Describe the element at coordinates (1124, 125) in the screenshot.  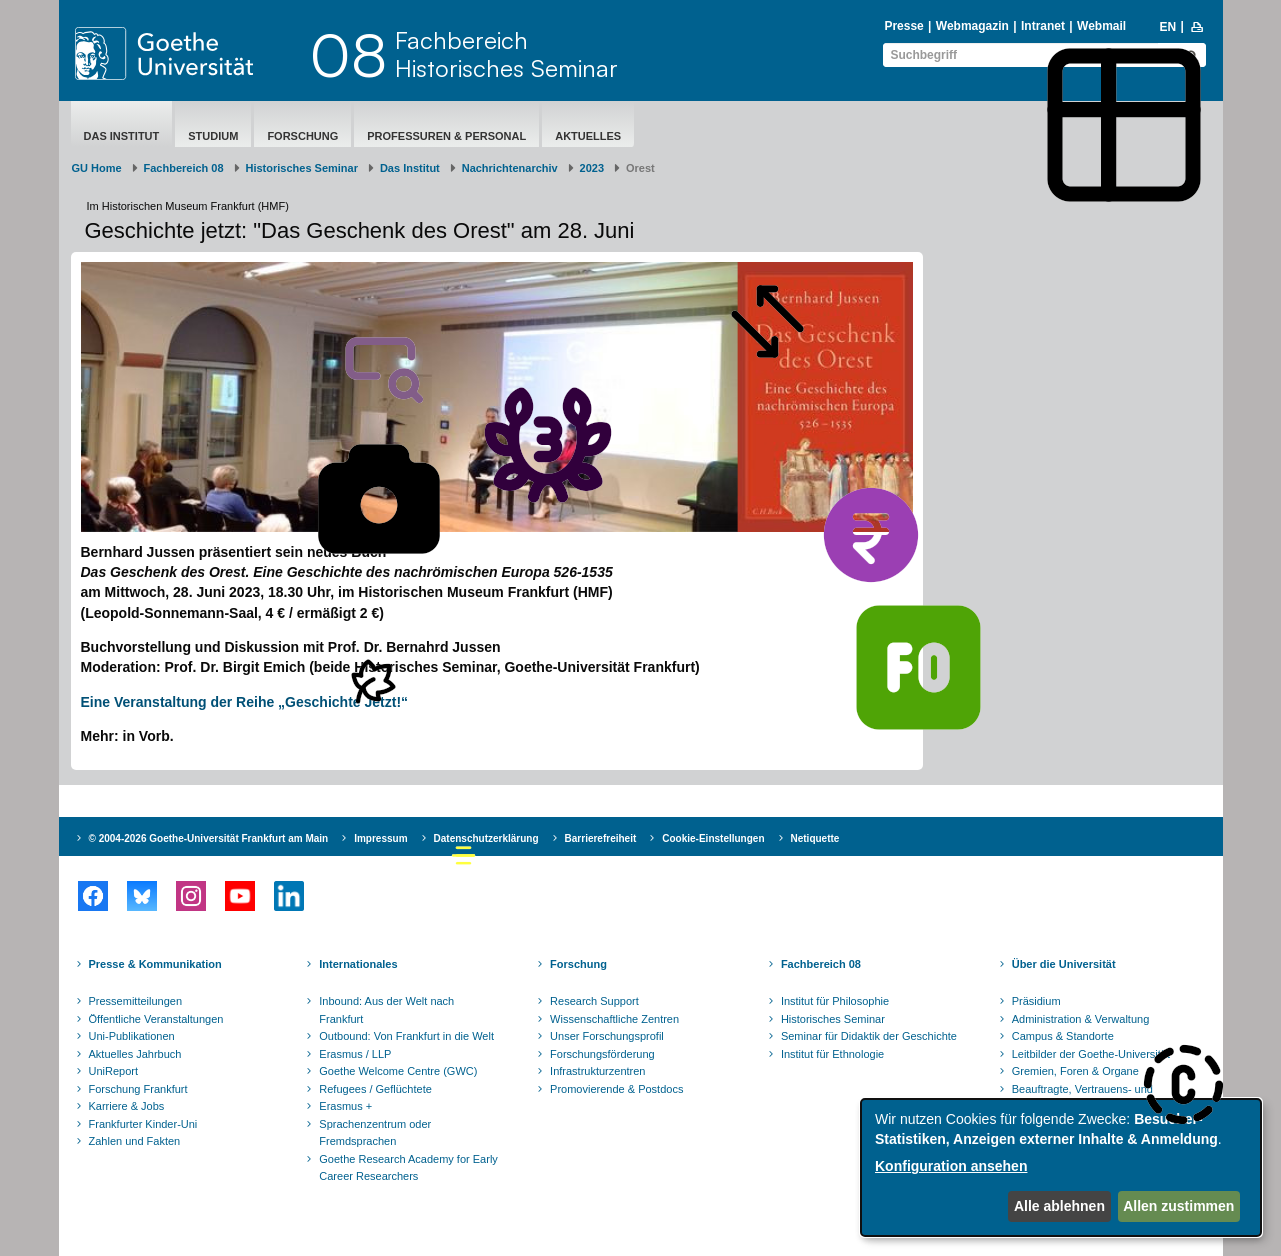
I see `insert a table with customizable borders` at that location.